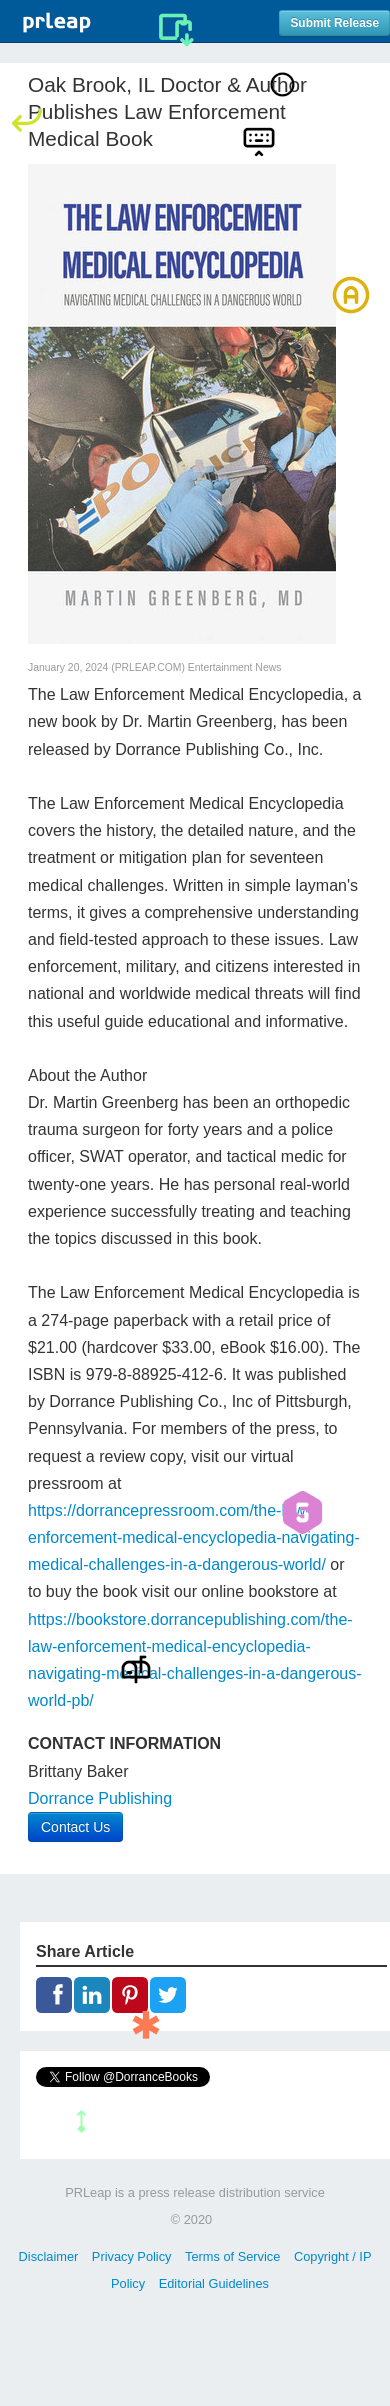 The image size is (390, 2406). What do you see at coordinates (302, 1512) in the screenshot?
I see `step 5 in a multi-step process` at bounding box center [302, 1512].